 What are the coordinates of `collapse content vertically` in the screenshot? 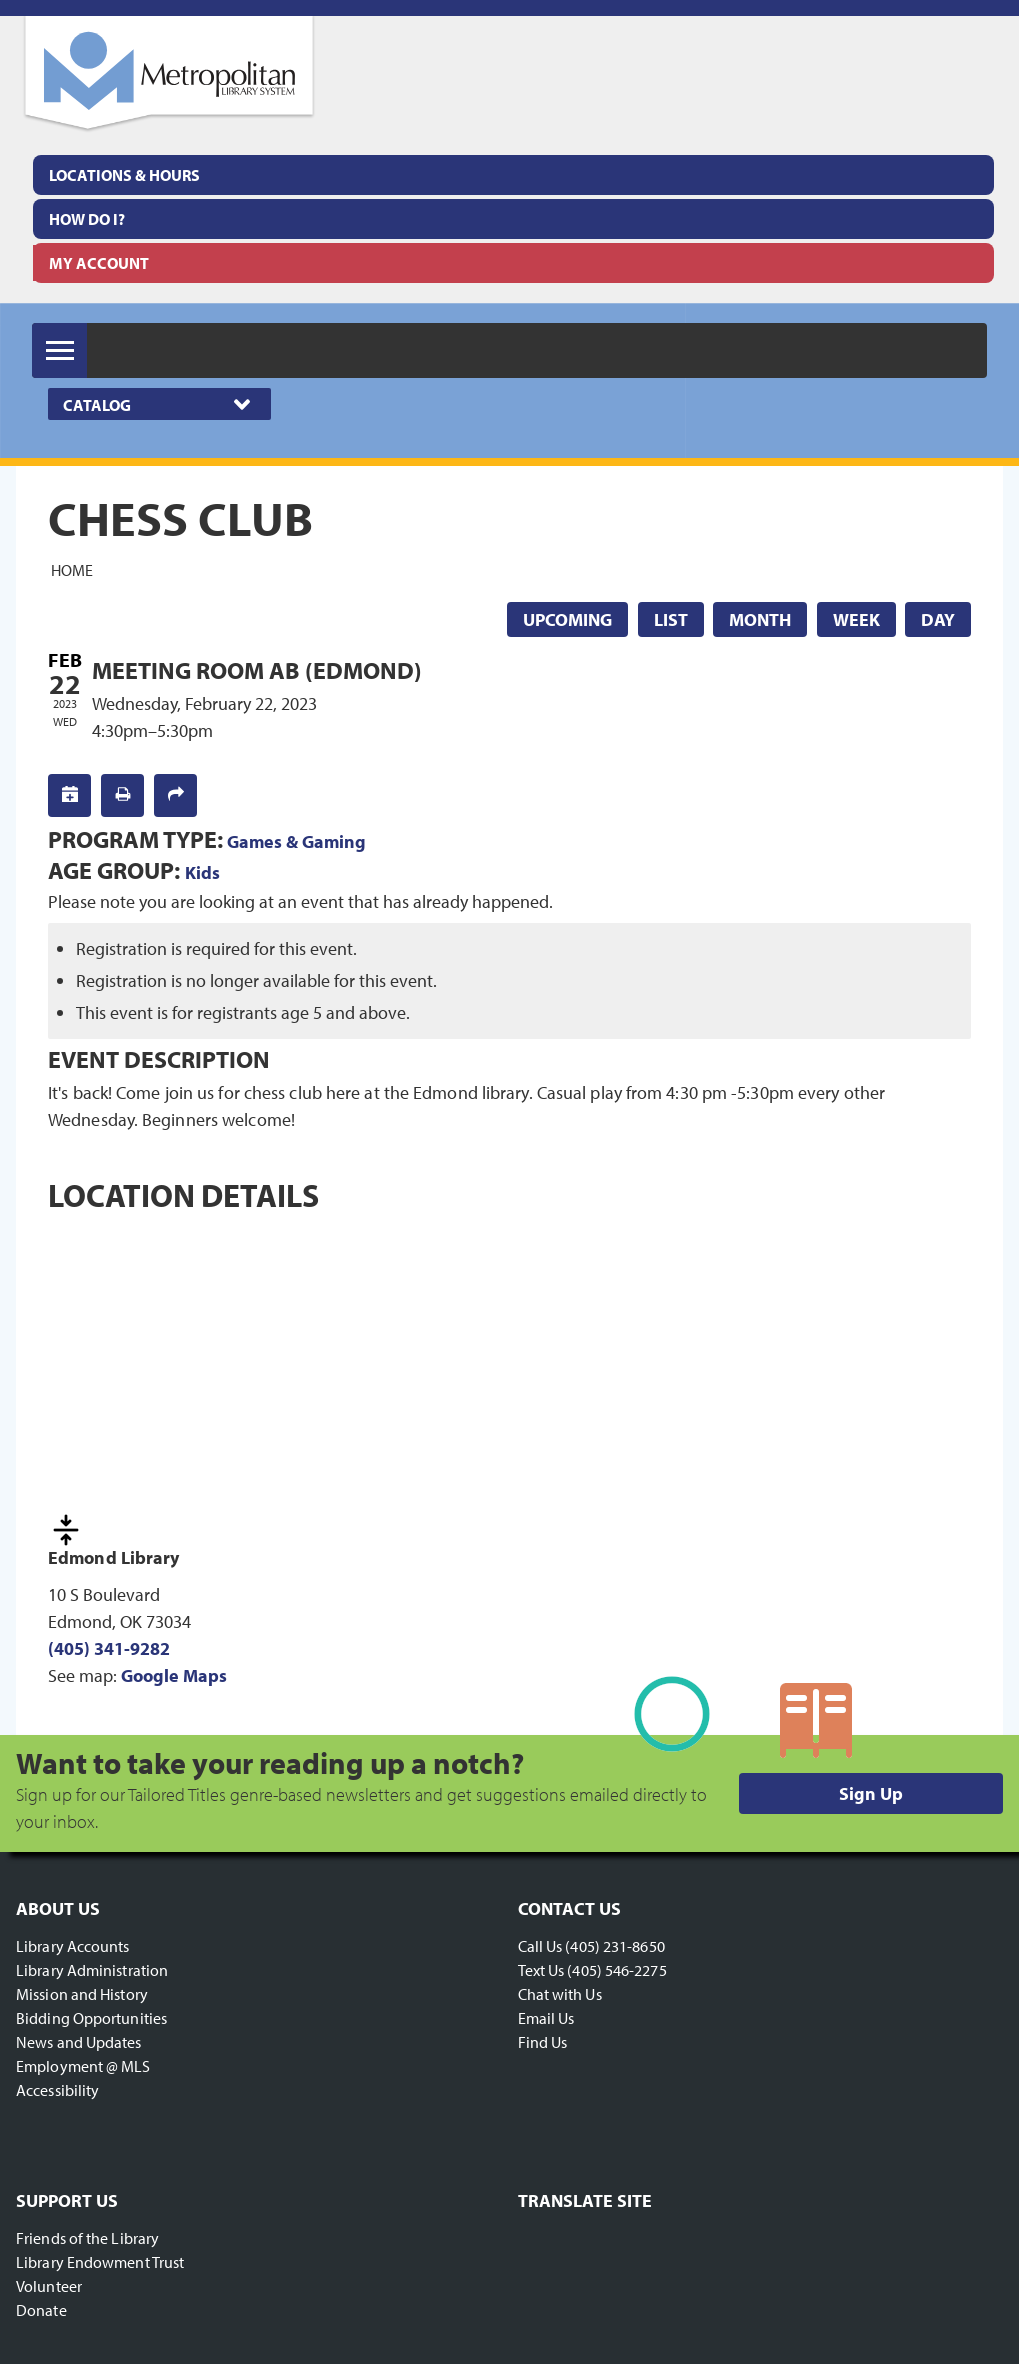 It's located at (66, 1530).